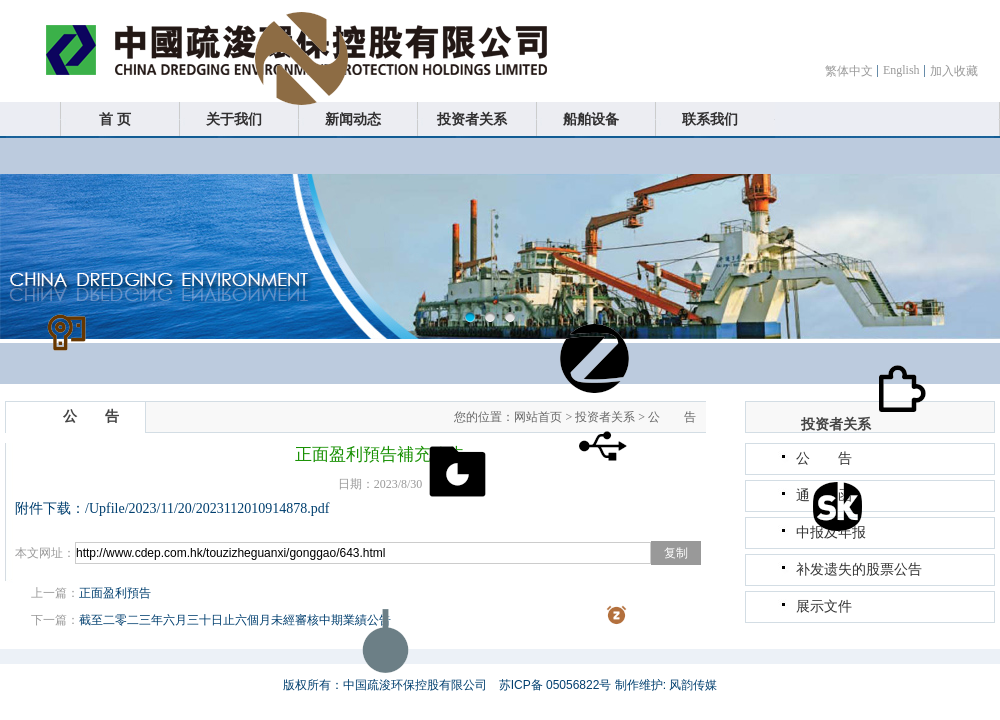  Describe the element at coordinates (594, 358) in the screenshot. I see `zigbee smart home protocol logo` at that location.